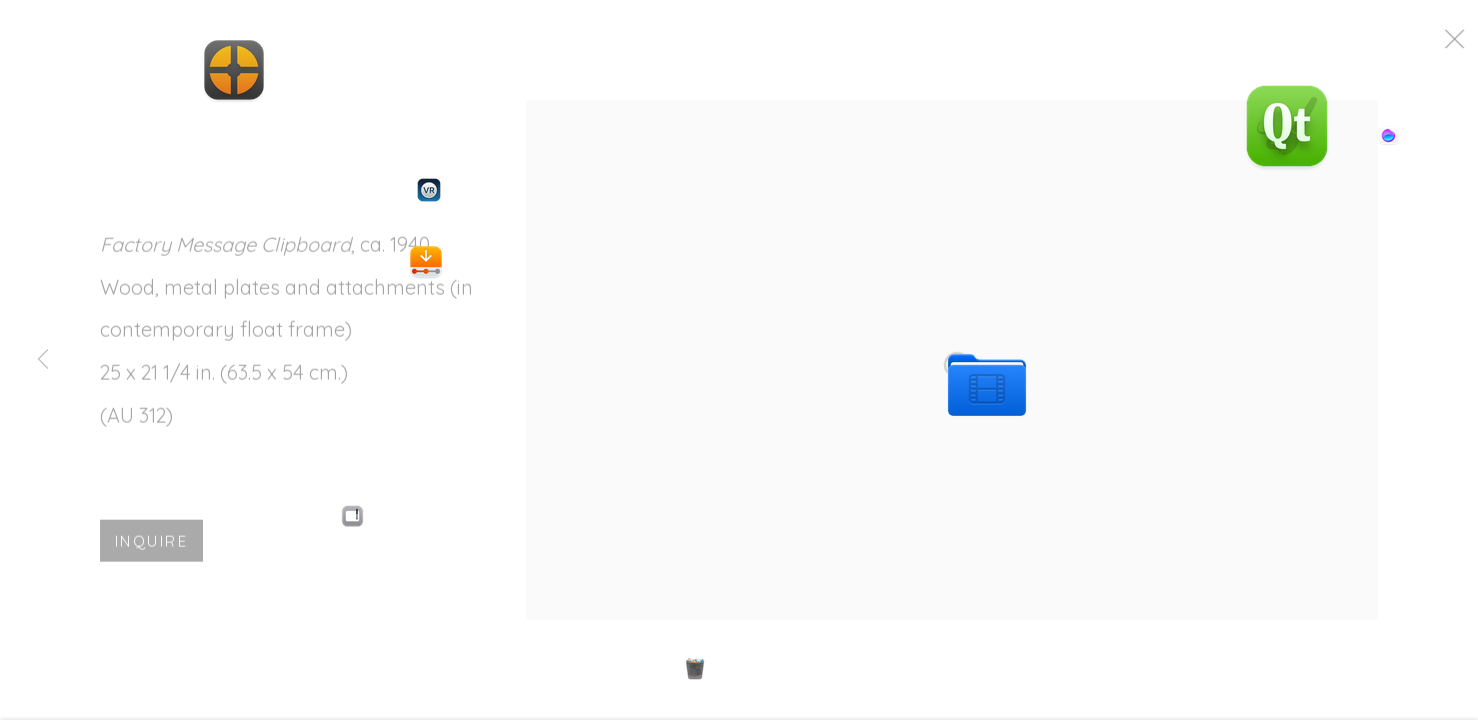 This screenshot has height=720, width=1478. Describe the element at coordinates (1287, 126) in the screenshot. I see `open Qt Designer application` at that location.